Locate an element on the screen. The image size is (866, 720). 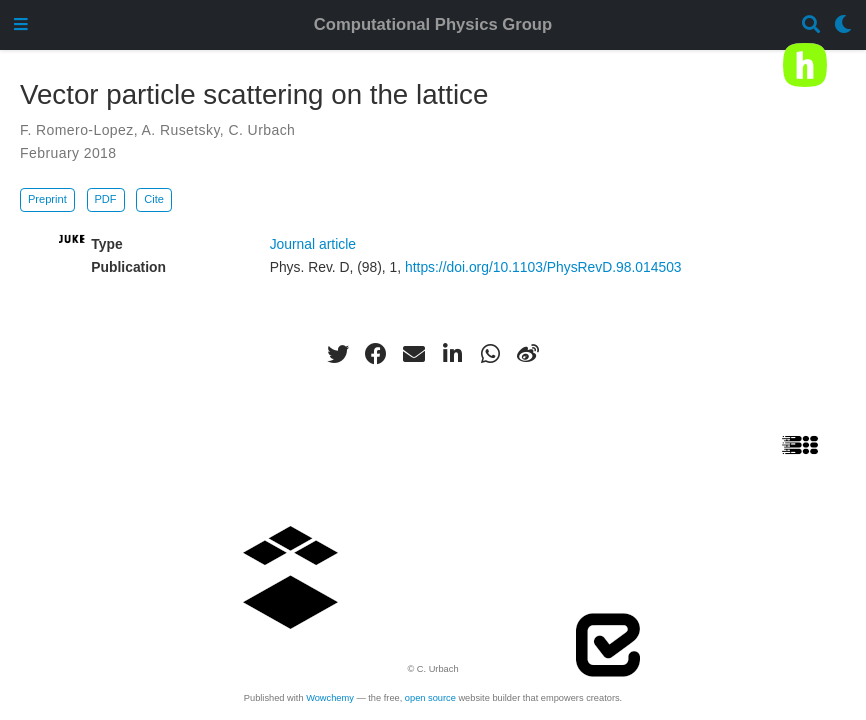
instructure company logo is located at coordinates (290, 577).